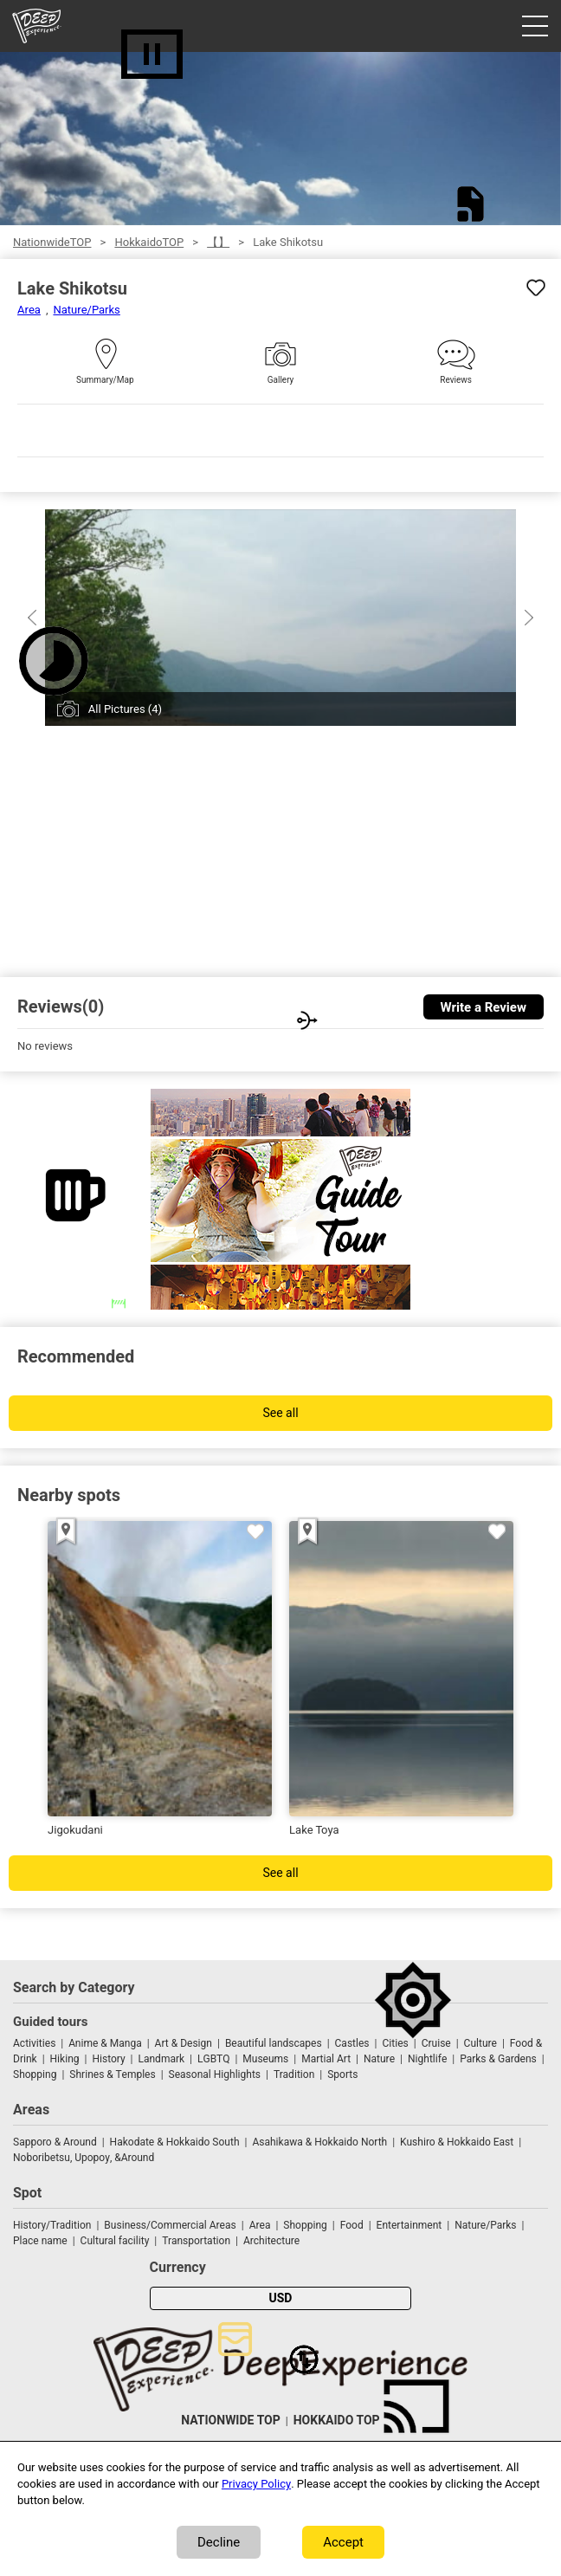 The width and height of the screenshot is (561, 2576). I want to click on pause a presentation or slideshow, so click(152, 54).